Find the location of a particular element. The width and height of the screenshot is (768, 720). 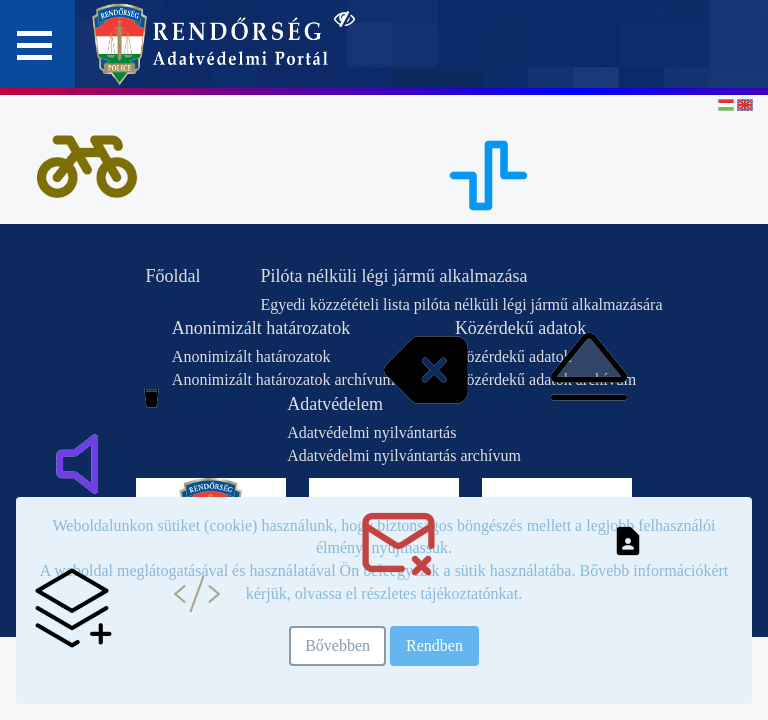

eject media or disc is located at coordinates (589, 371).